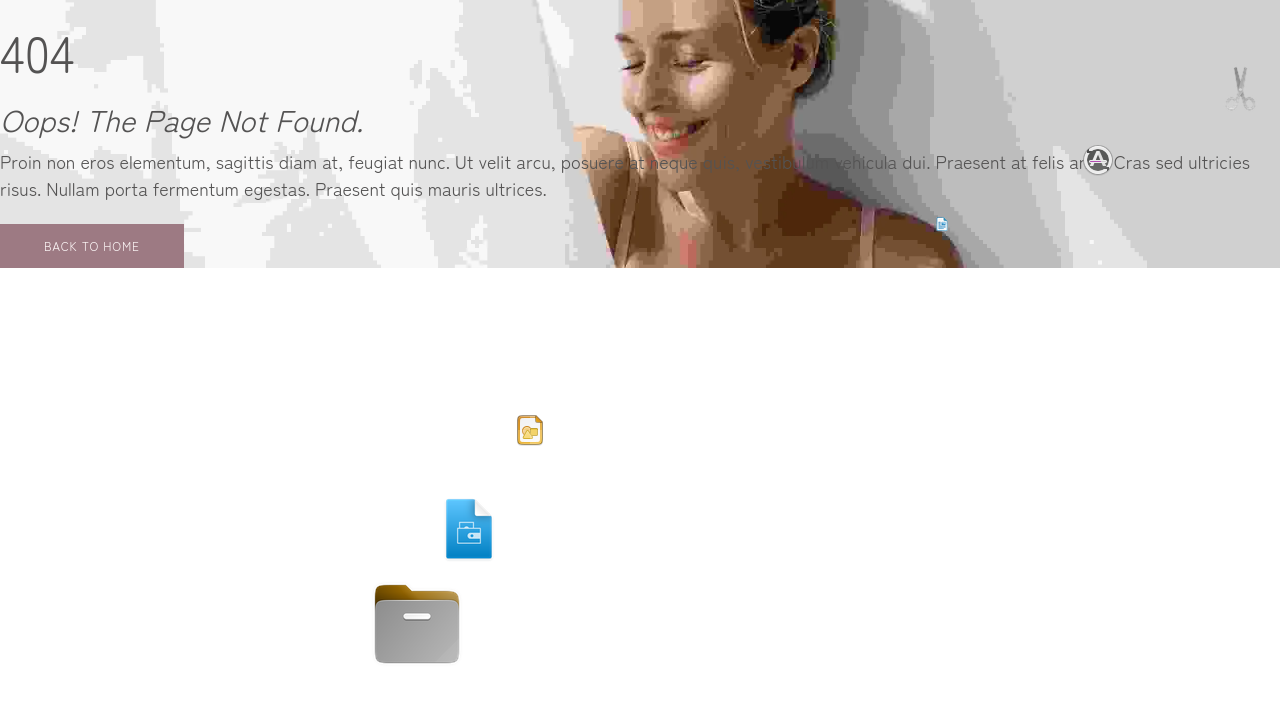 Image resolution: width=1280 pixels, height=720 pixels. Describe the element at coordinates (417, 624) in the screenshot. I see `open the file manager application` at that location.